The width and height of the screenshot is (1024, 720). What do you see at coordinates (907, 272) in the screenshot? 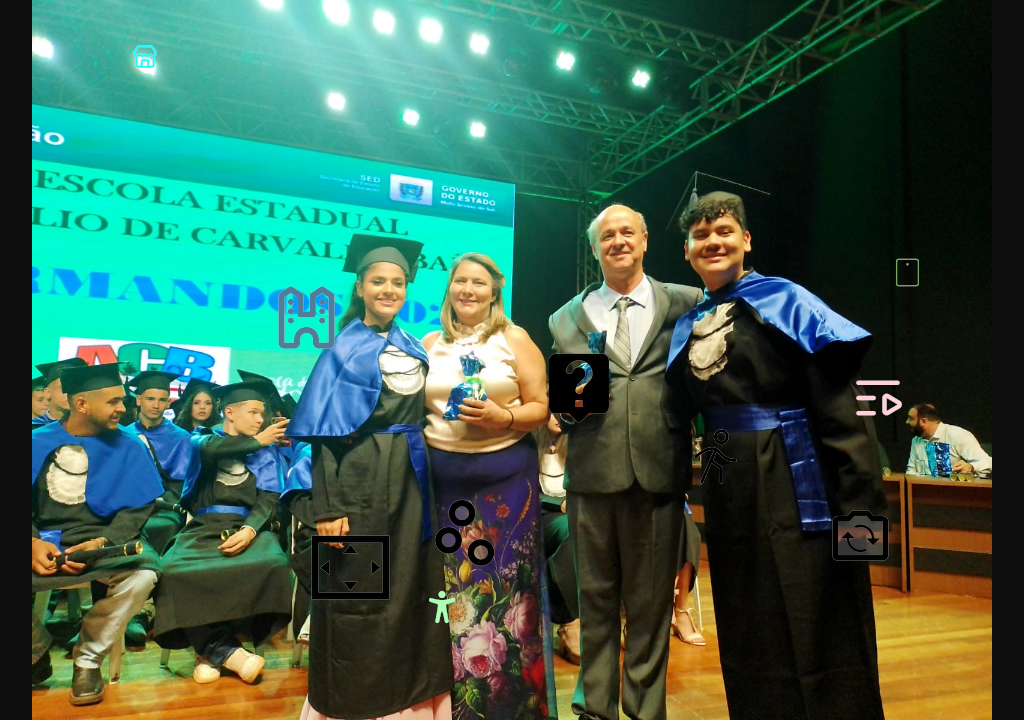
I see `access tablet camera settings` at bounding box center [907, 272].